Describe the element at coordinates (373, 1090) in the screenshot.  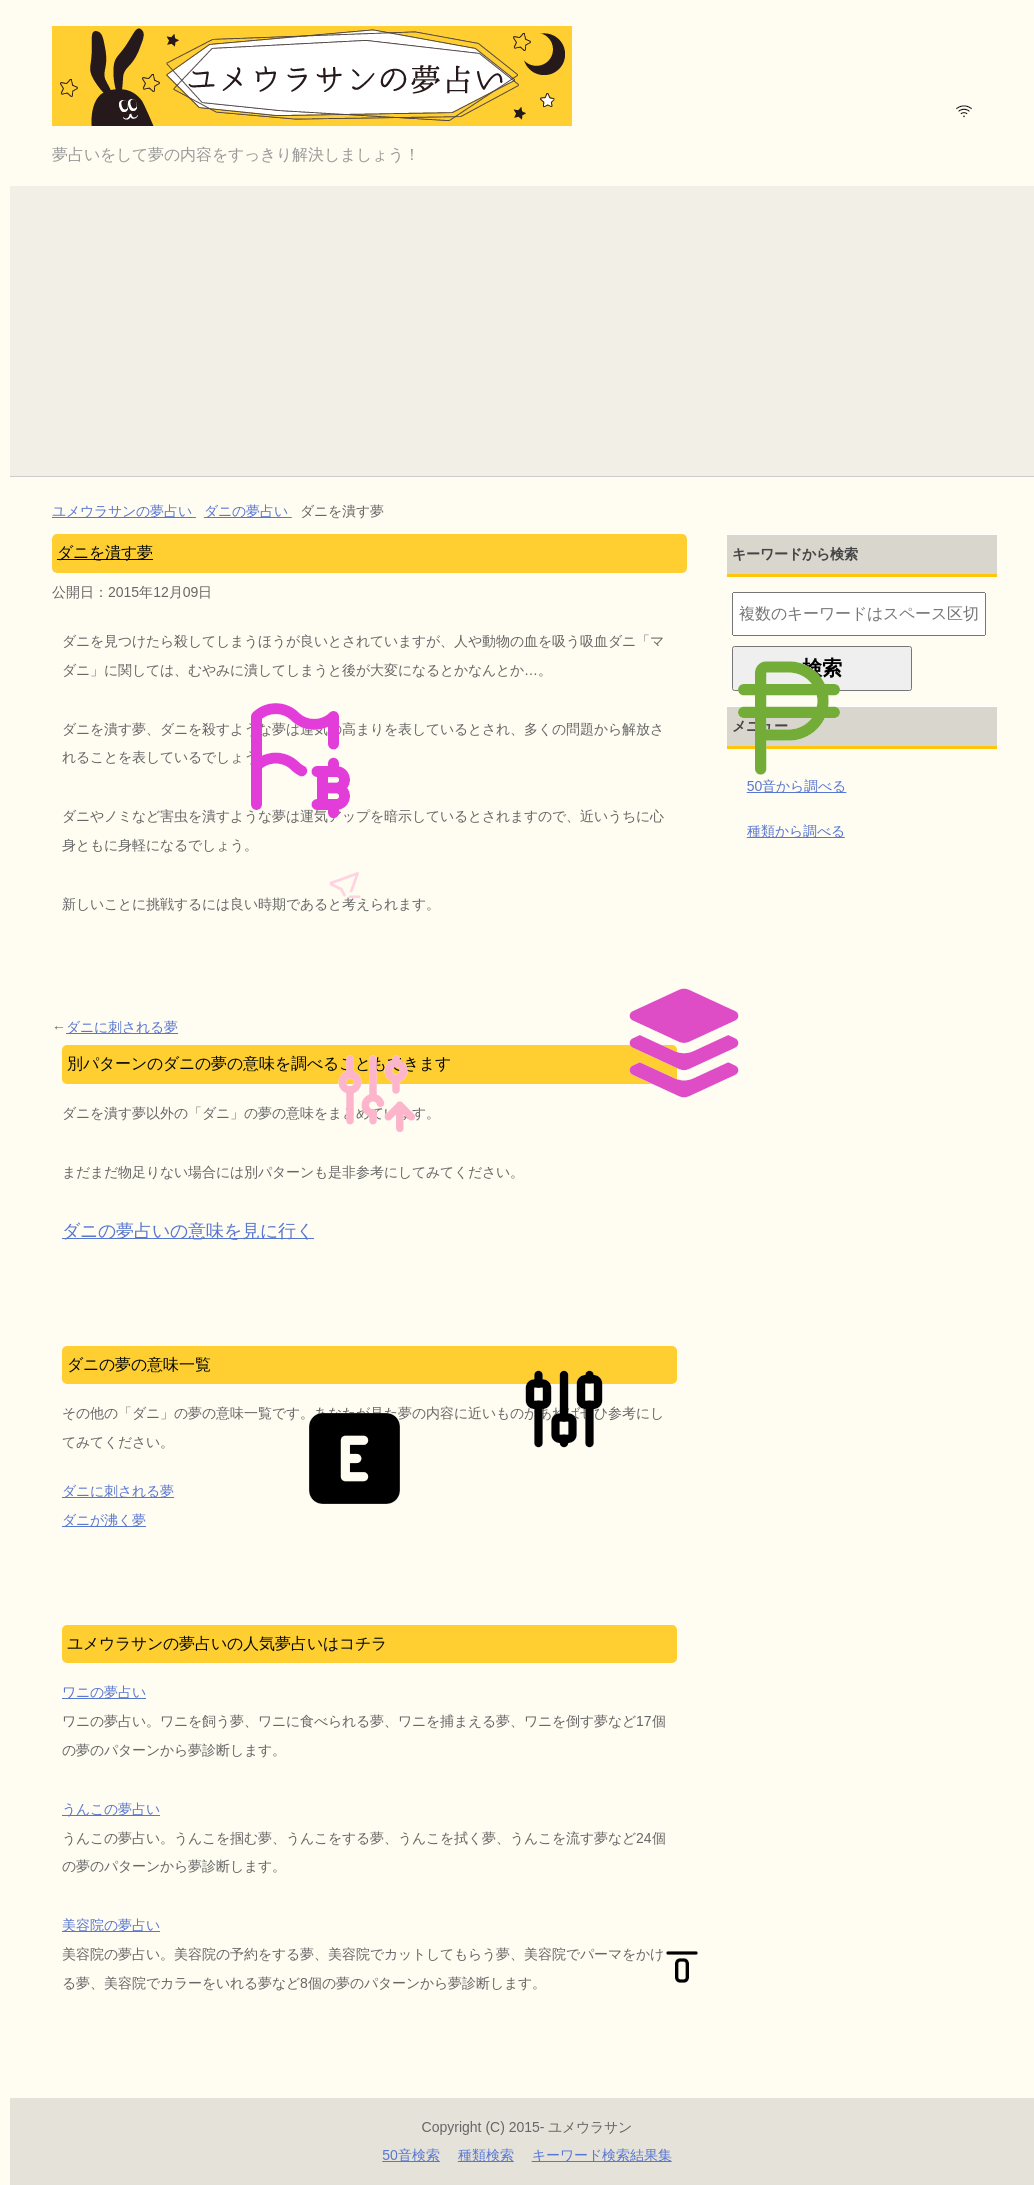
I see `adjust settings or preferences` at that location.